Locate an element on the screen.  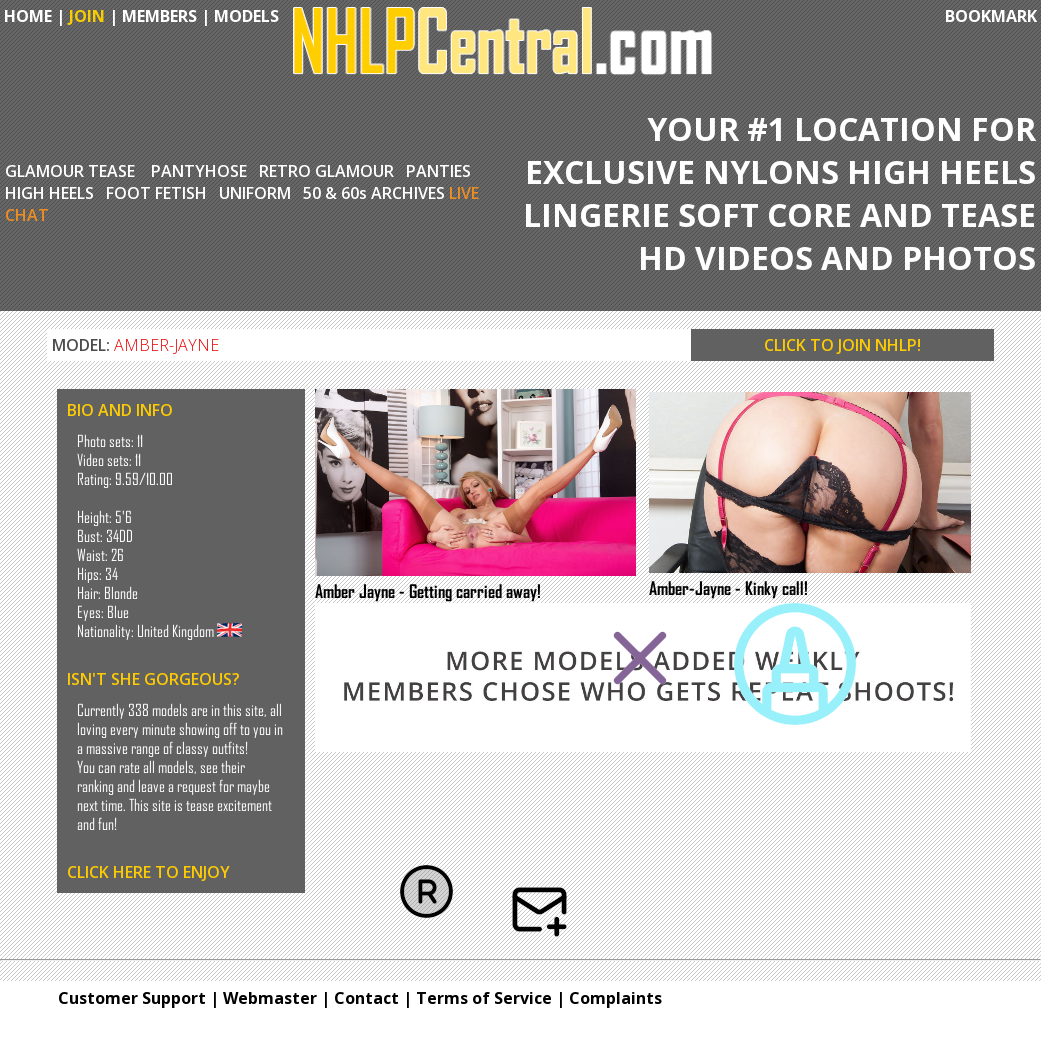
select marker or highlighter tool is located at coordinates (795, 664).